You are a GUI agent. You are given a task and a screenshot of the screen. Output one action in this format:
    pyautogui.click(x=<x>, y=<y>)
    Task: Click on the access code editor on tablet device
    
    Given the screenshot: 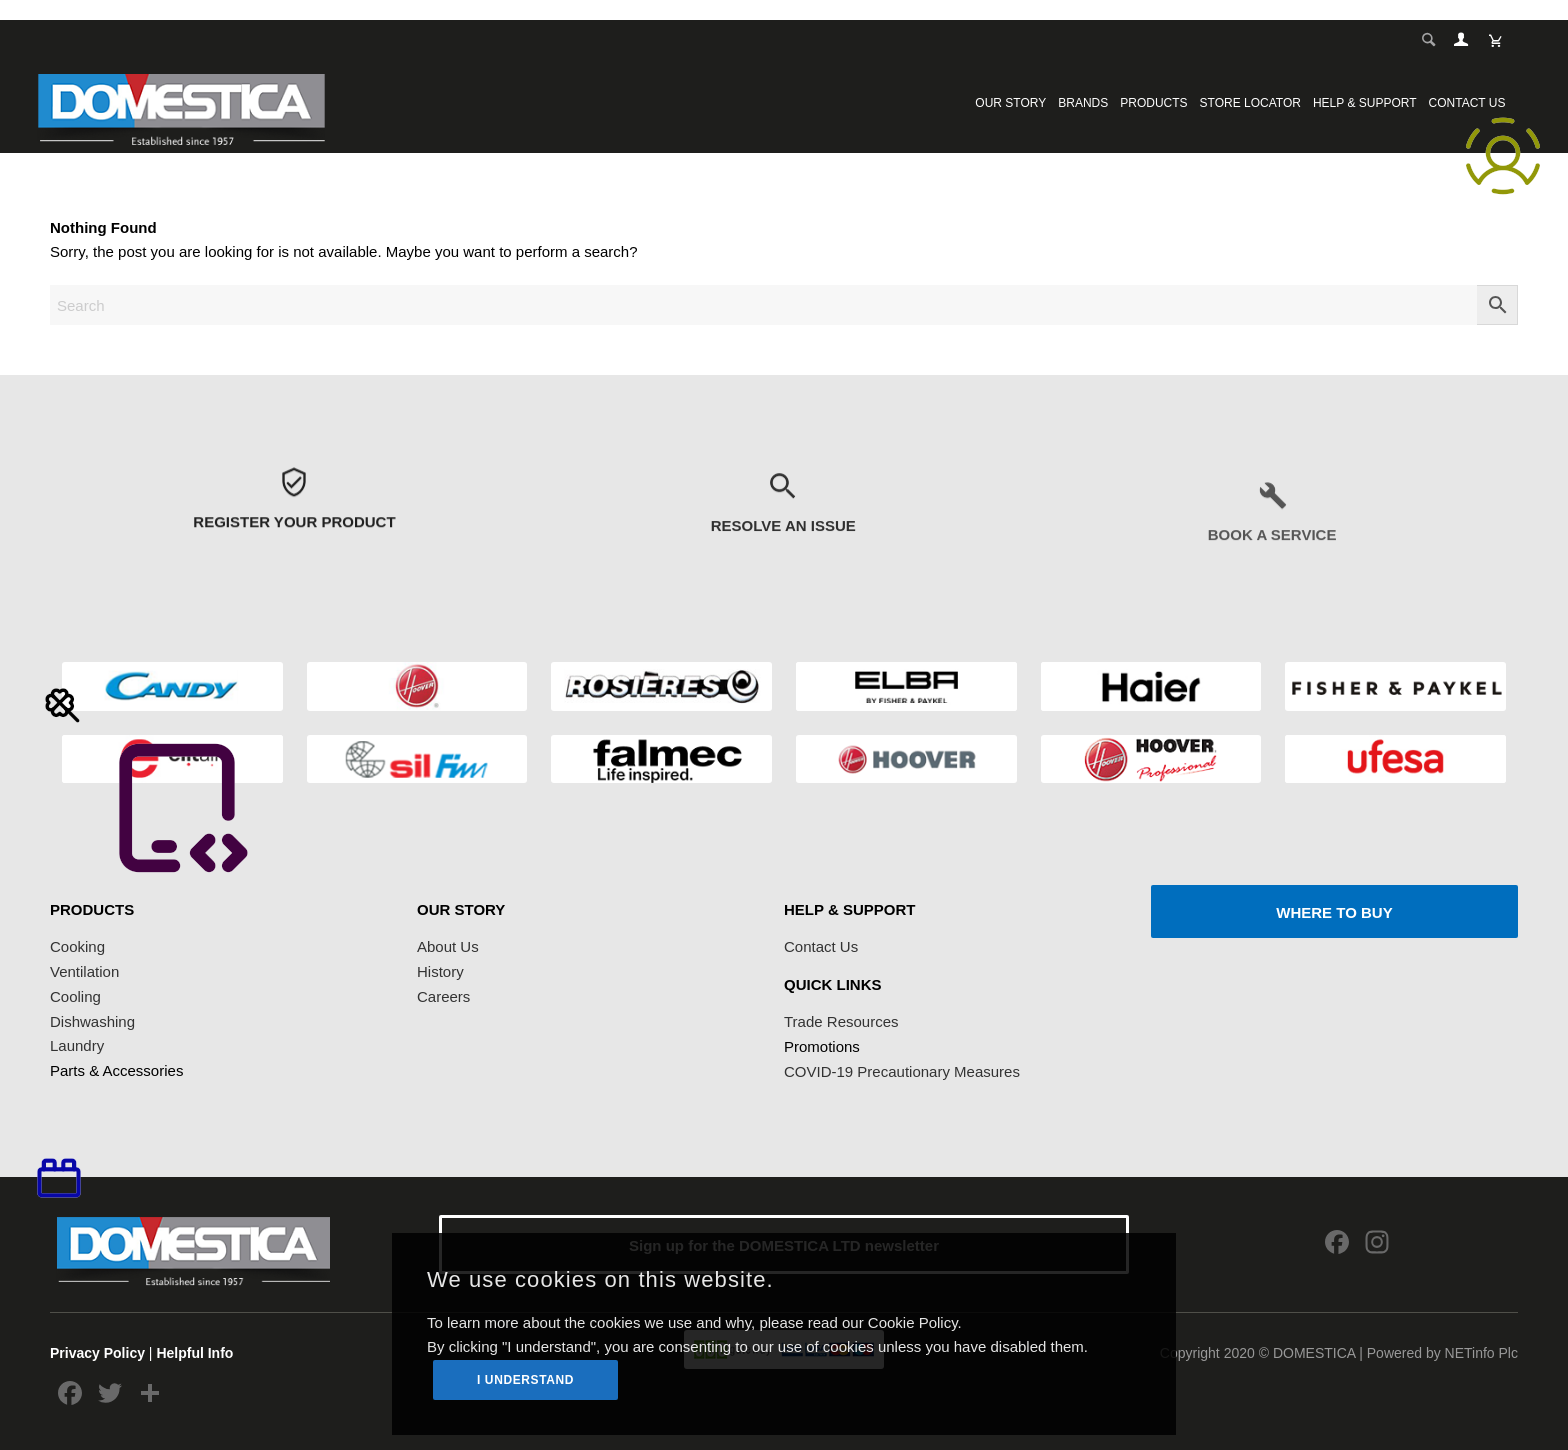 What is the action you would take?
    pyautogui.click(x=177, y=808)
    